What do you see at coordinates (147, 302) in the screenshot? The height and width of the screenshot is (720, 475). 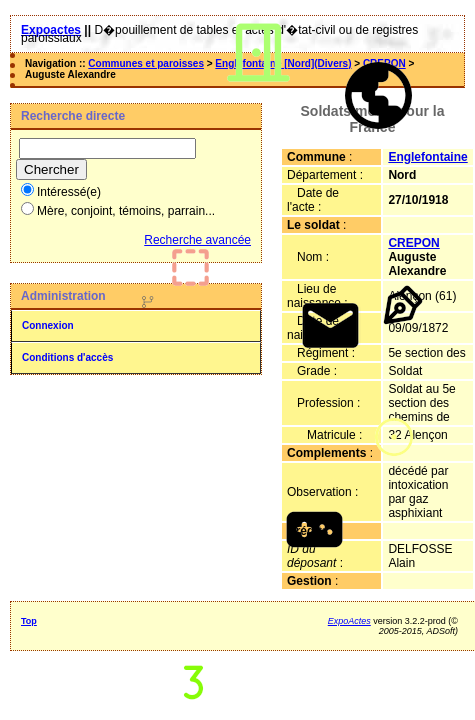 I see `view repository branches` at bounding box center [147, 302].